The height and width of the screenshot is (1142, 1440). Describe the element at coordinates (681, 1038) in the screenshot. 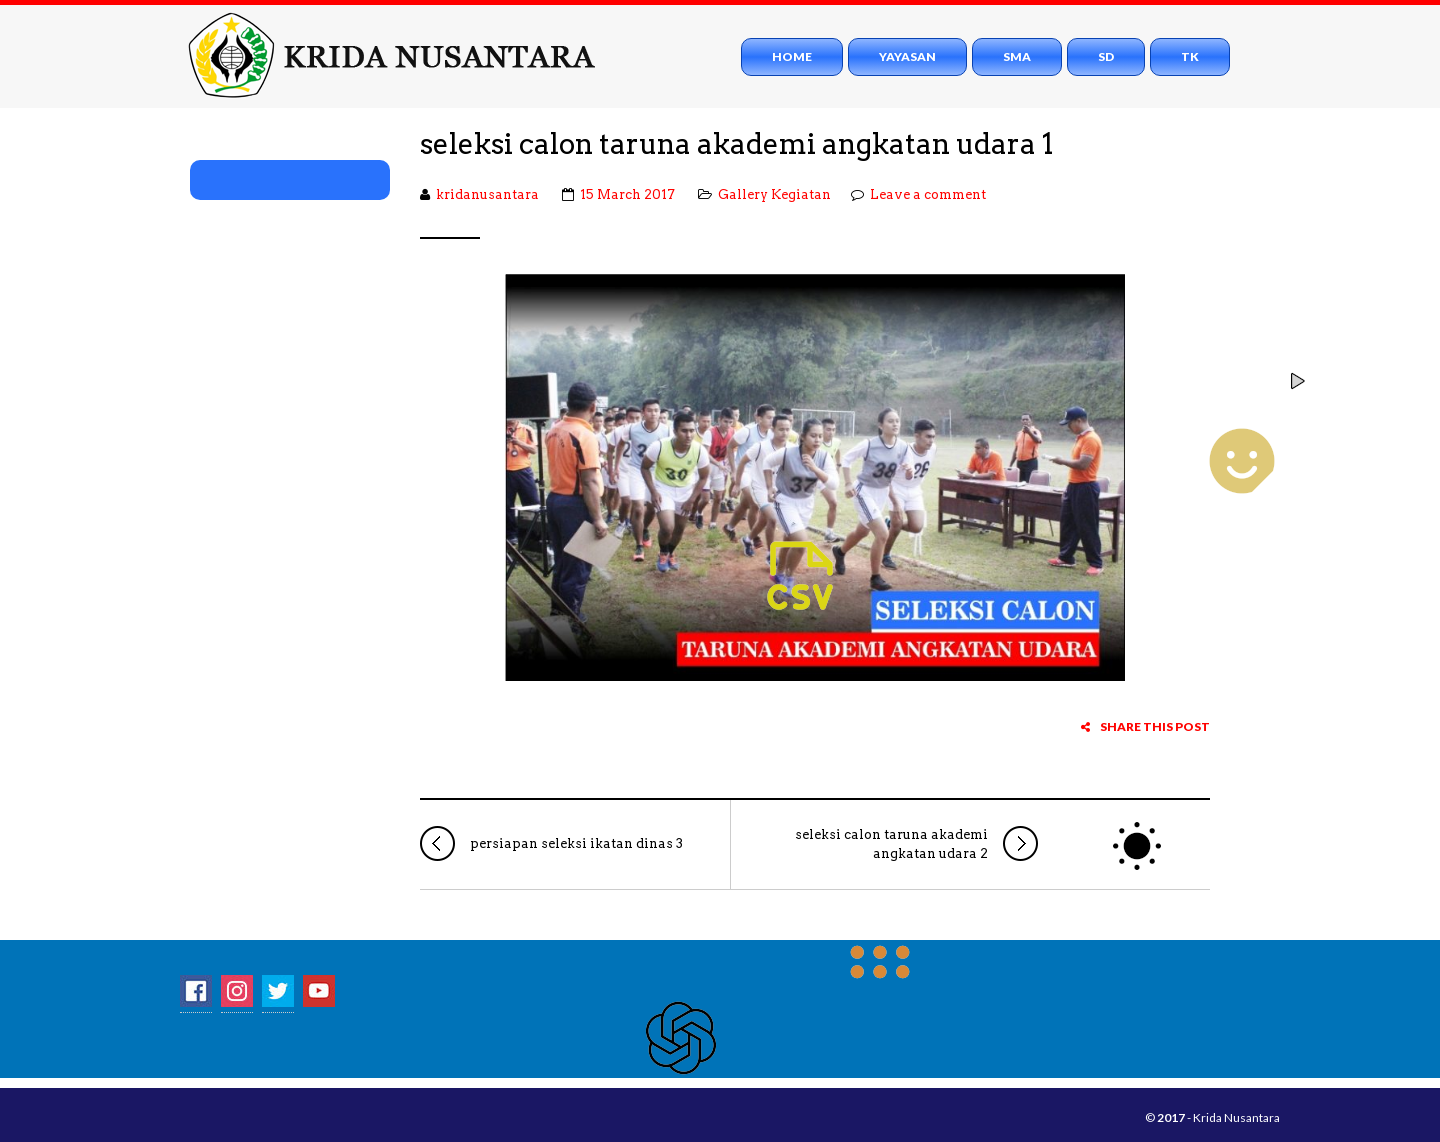

I see `access OpenAI services or ChatGPT` at that location.